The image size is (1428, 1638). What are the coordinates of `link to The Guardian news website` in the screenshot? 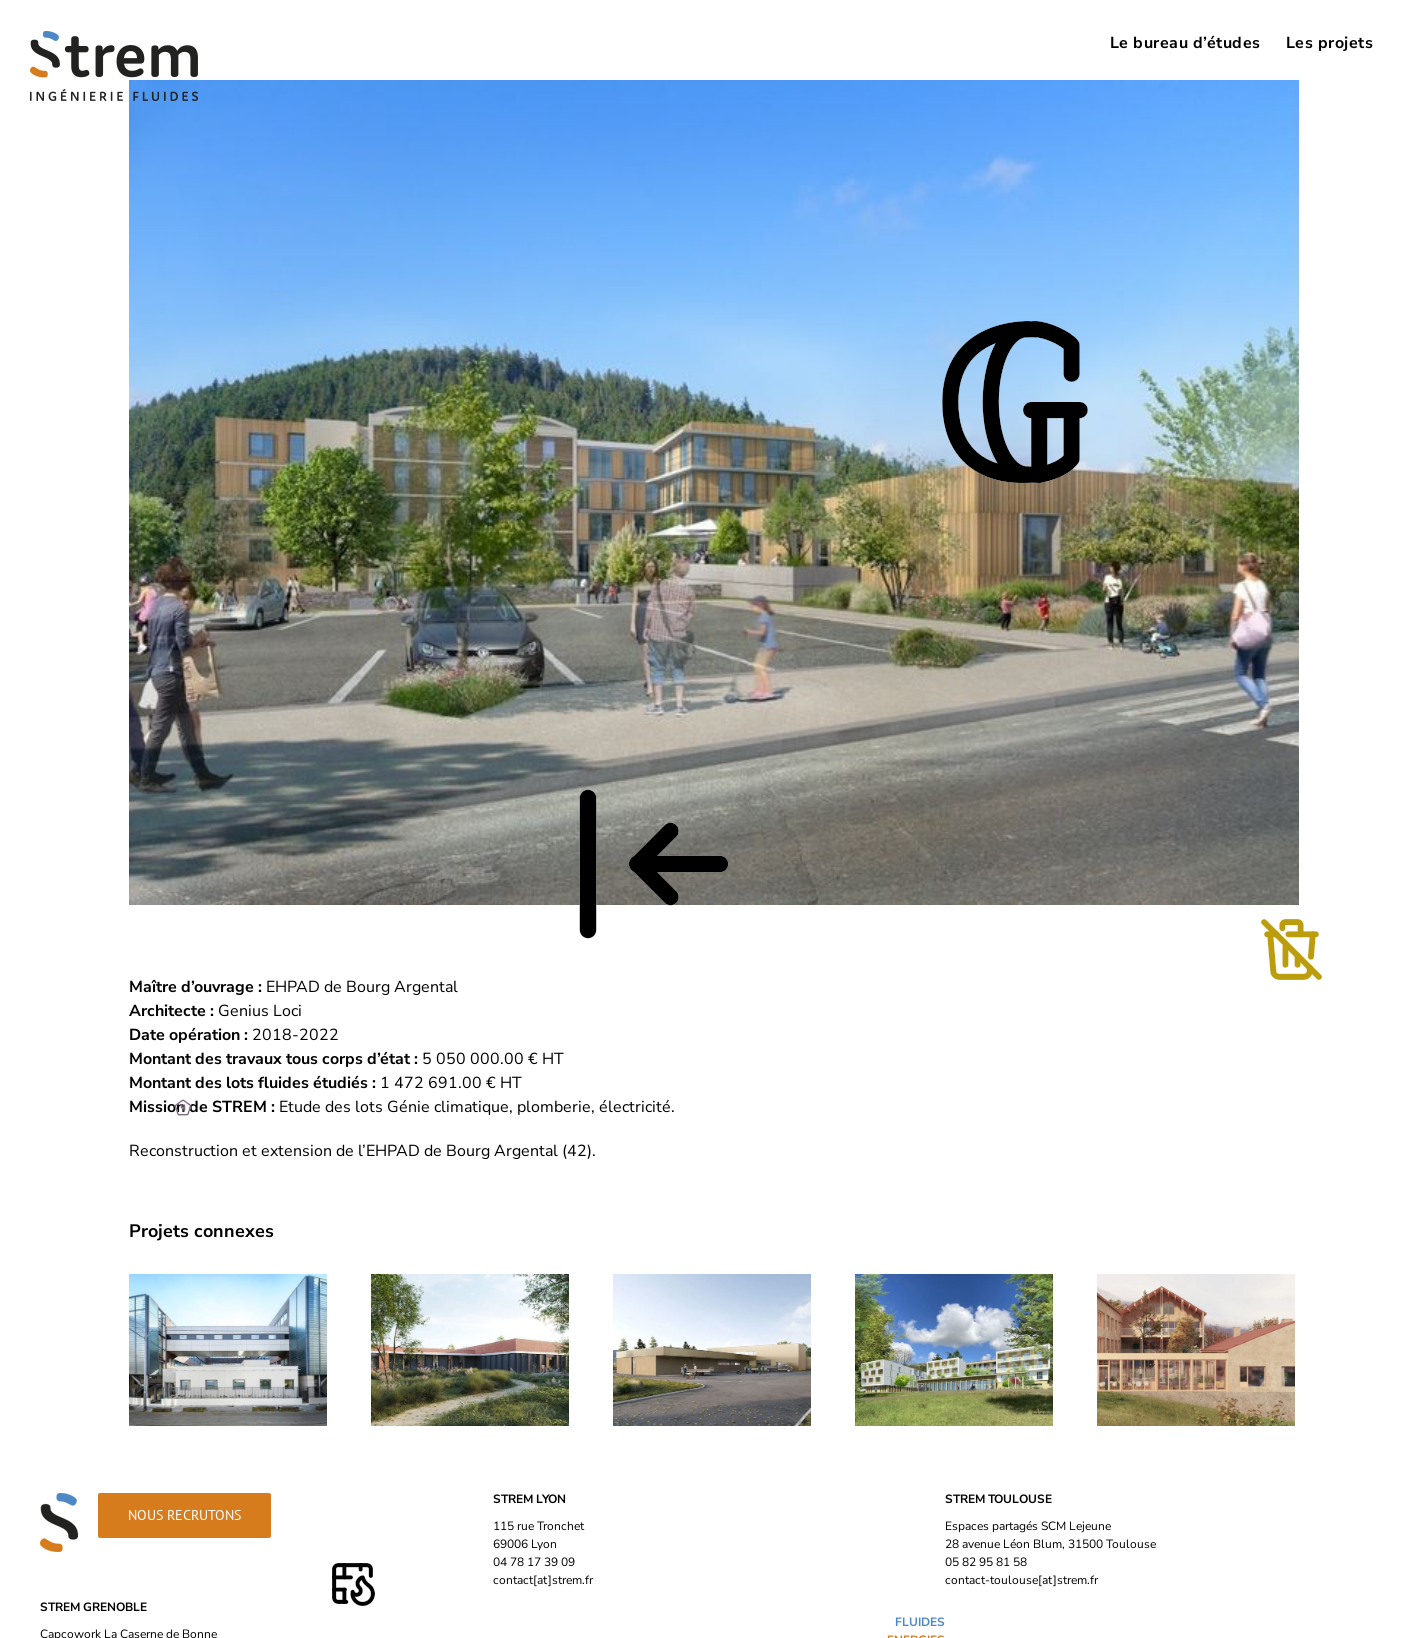 It's located at (1015, 402).